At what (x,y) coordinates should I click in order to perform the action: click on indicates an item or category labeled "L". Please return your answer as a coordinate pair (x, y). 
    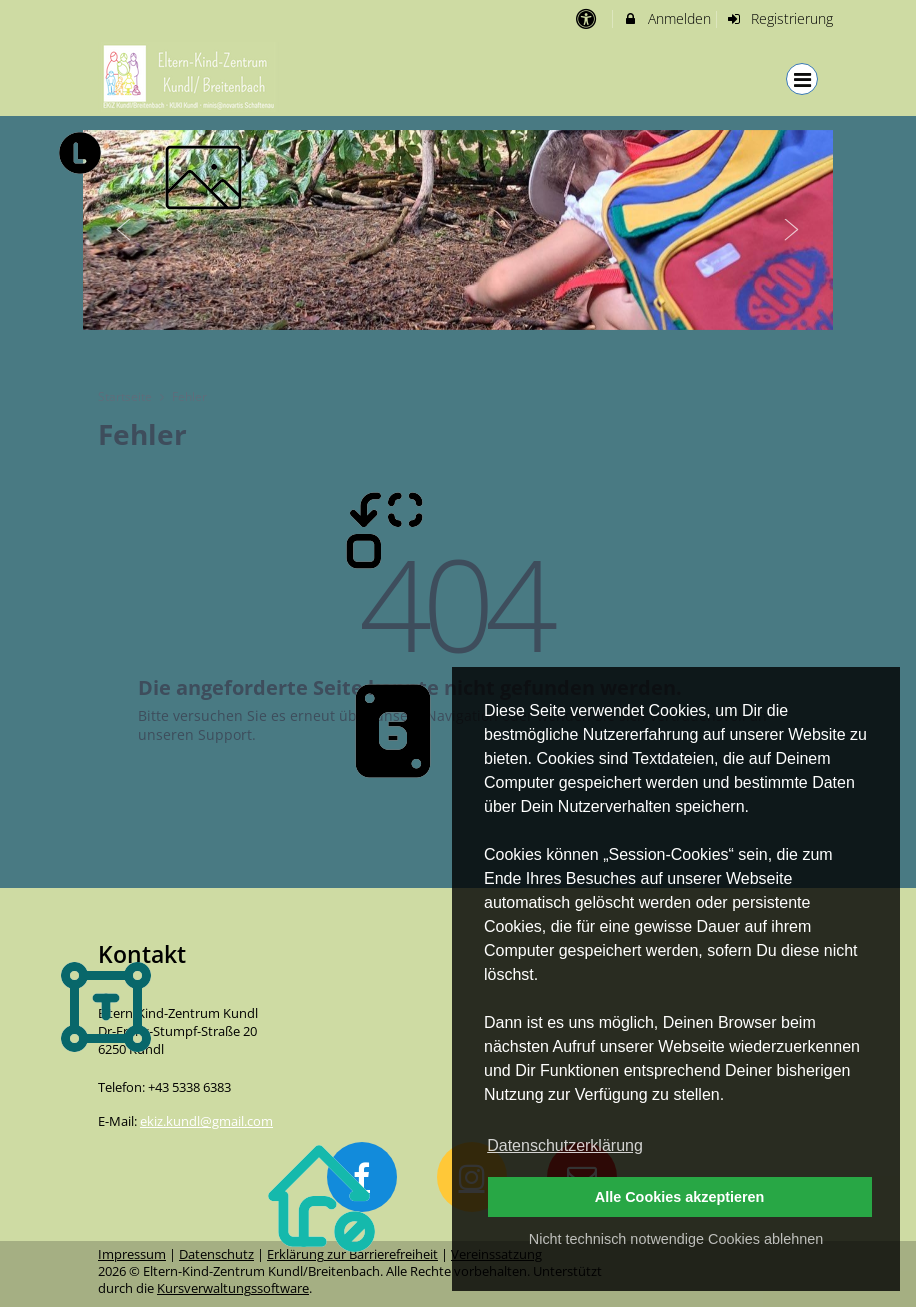
    Looking at the image, I should click on (80, 153).